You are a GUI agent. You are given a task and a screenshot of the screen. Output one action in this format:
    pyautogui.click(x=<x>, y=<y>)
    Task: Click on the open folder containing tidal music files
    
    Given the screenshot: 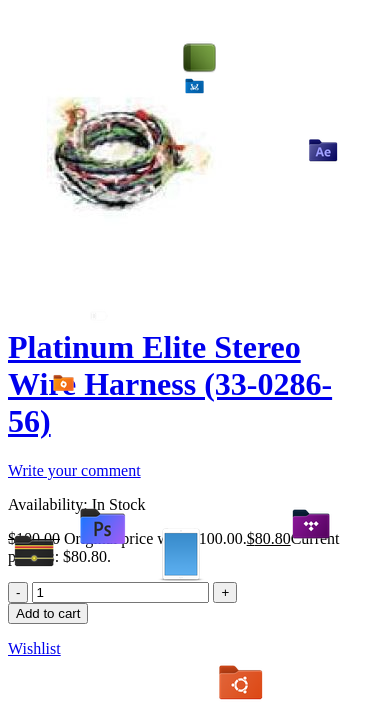 What is the action you would take?
    pyautogui.click(x=311, y=525)
    